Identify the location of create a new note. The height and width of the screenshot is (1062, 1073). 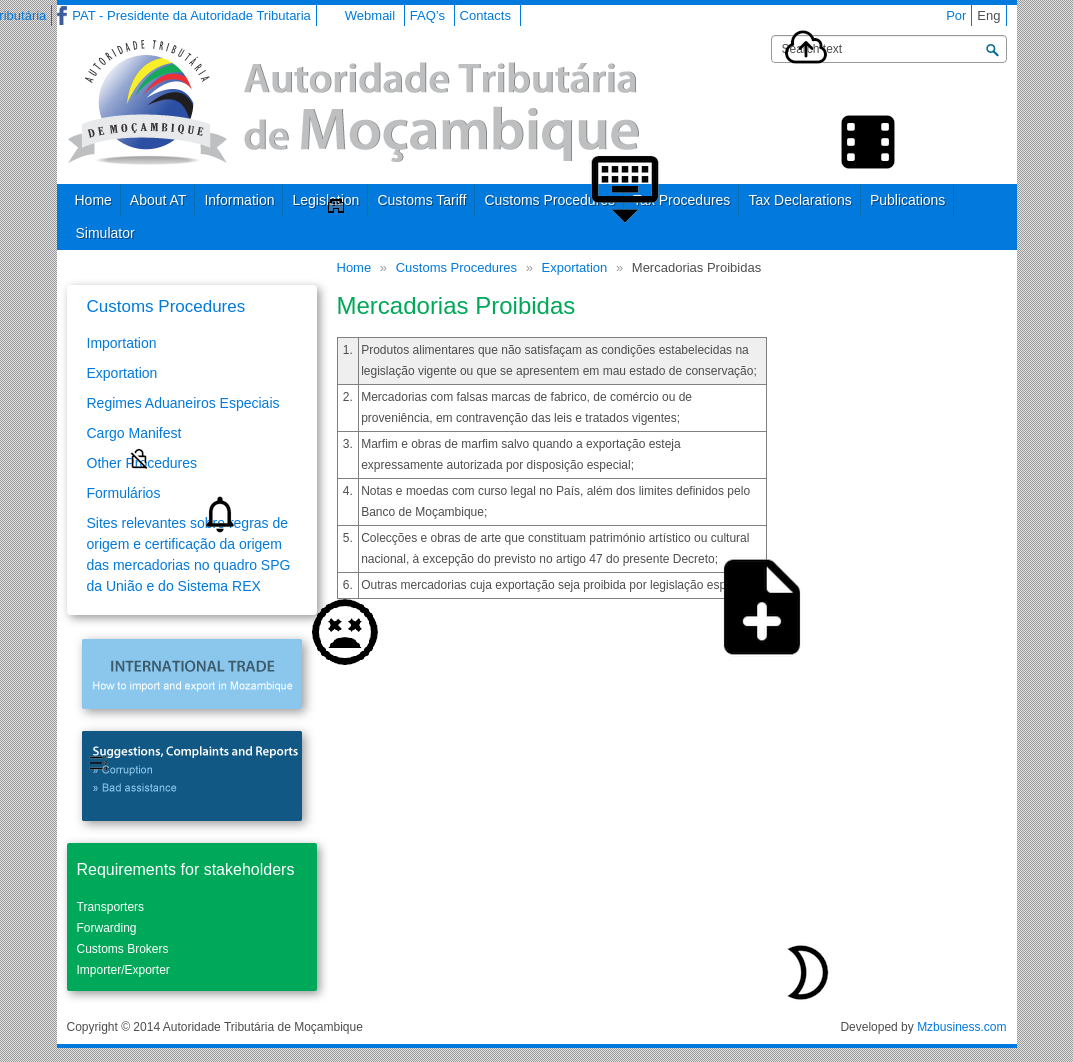
(762, 607).